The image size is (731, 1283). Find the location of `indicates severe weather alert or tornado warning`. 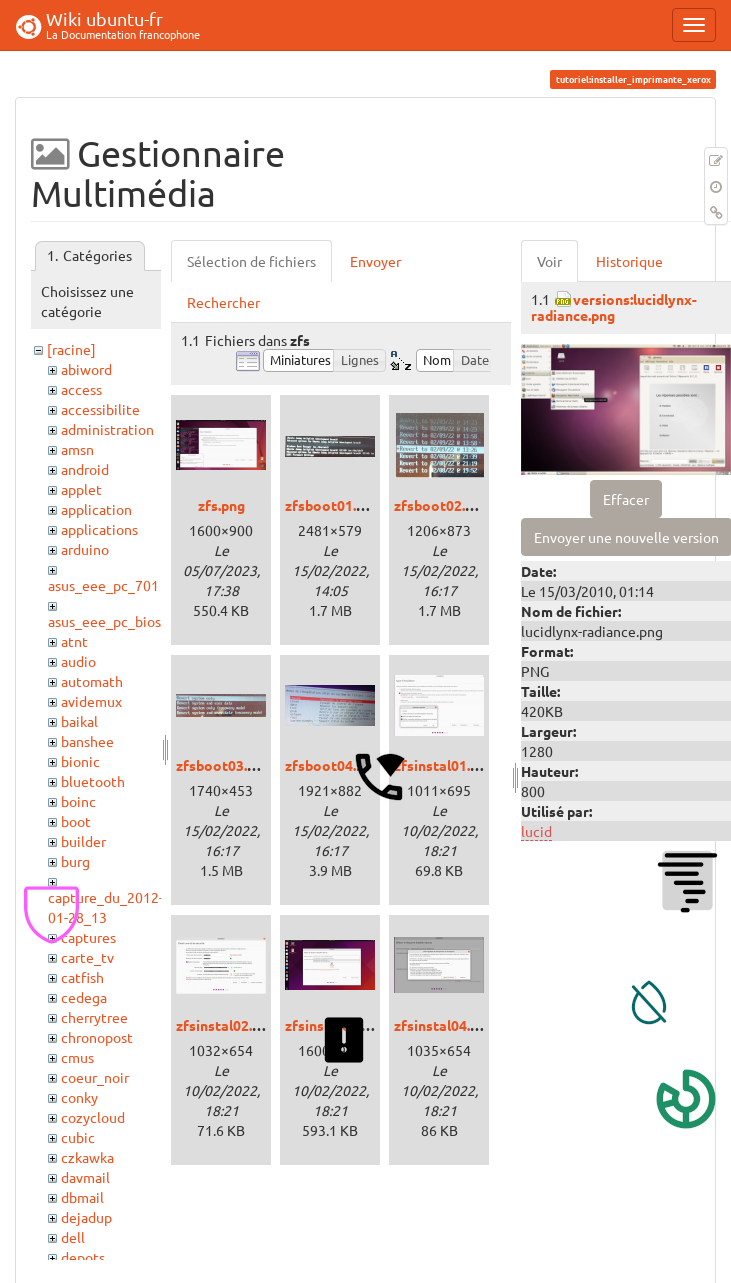

indicates severe weather alert or tornado warning is located at coordinates (687, 880).